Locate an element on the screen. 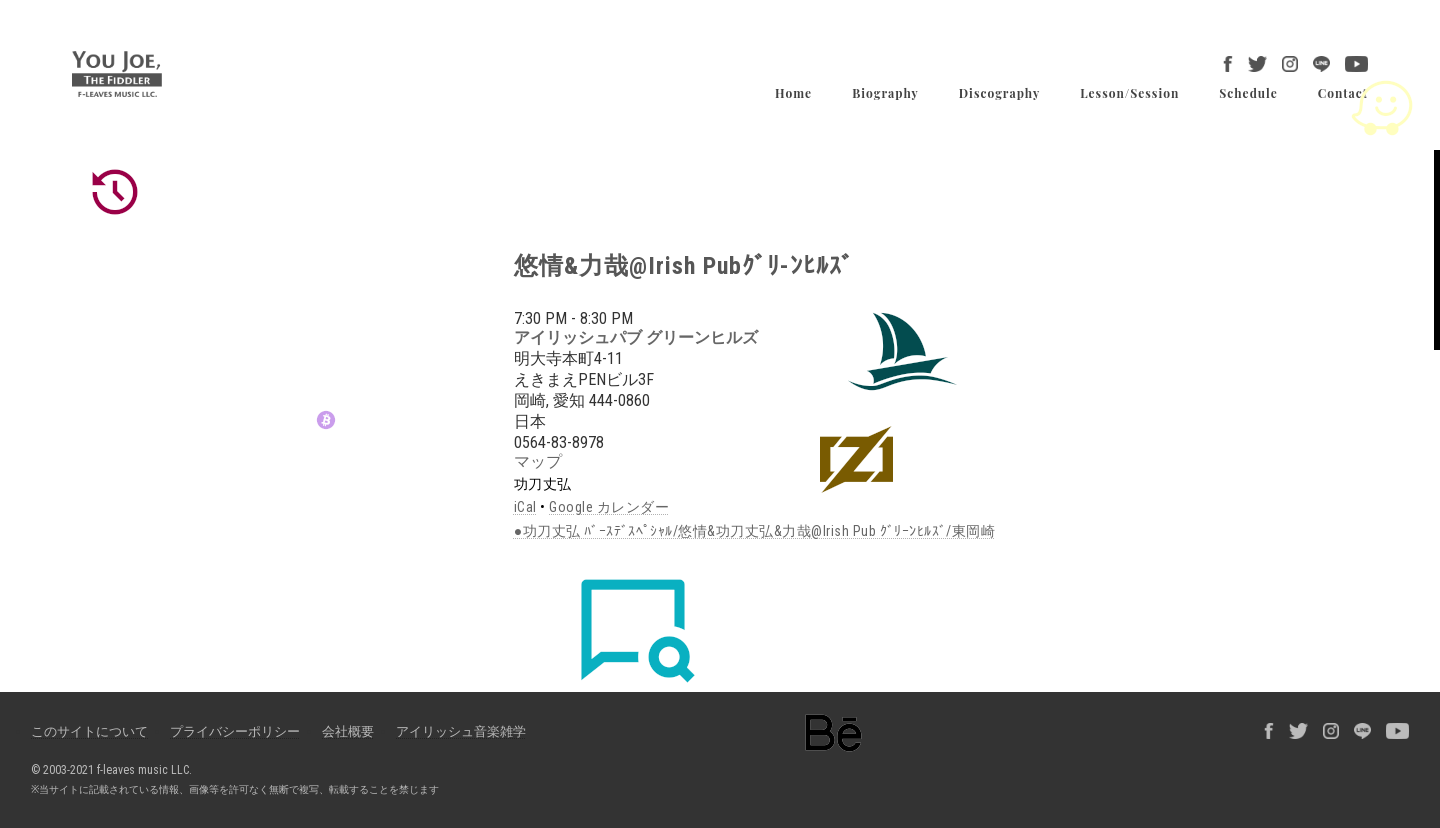  zig programming language logo is located at coordinates (856, 459).